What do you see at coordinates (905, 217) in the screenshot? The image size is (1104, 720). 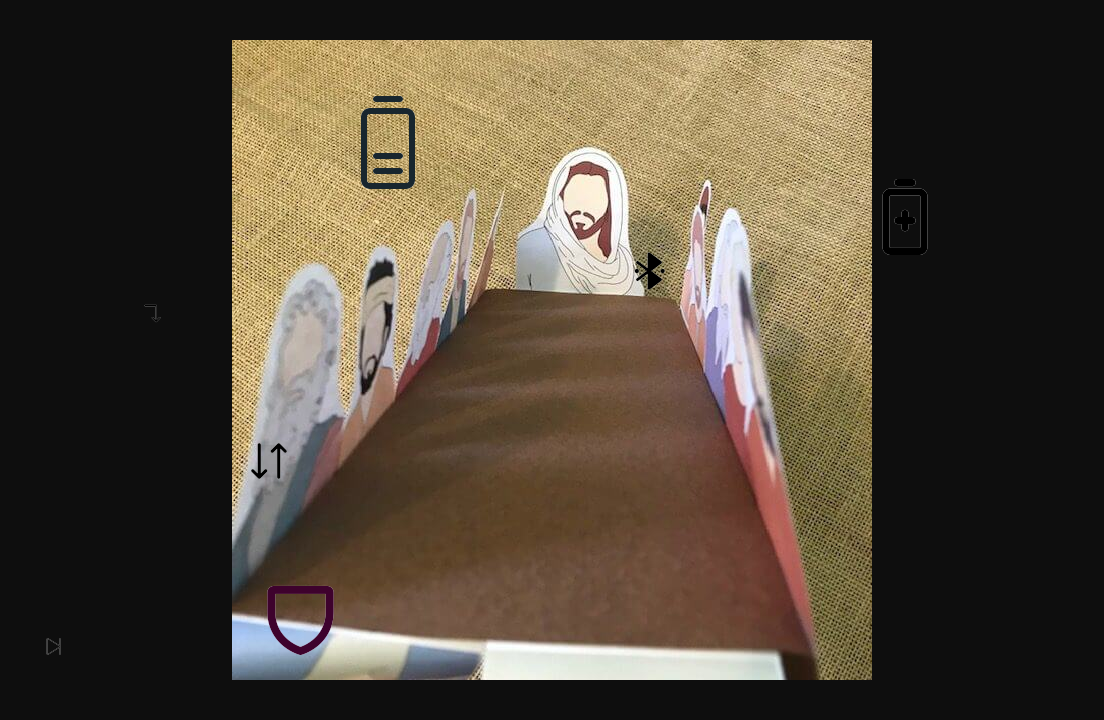 I see `add or extend battery life` at bounding box center [905, 217].